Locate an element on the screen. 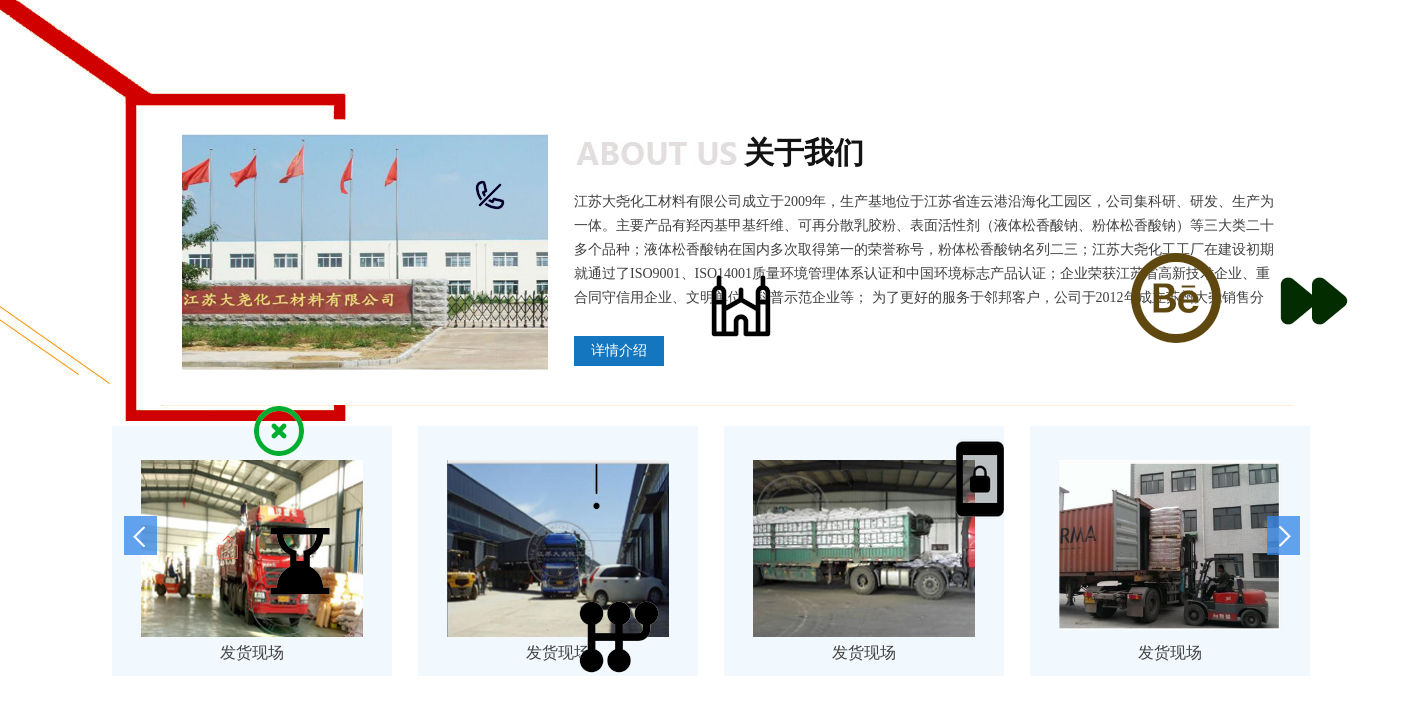 The image size is (1424, 721). visit Behance profile is located at coordinates (1176, 298).